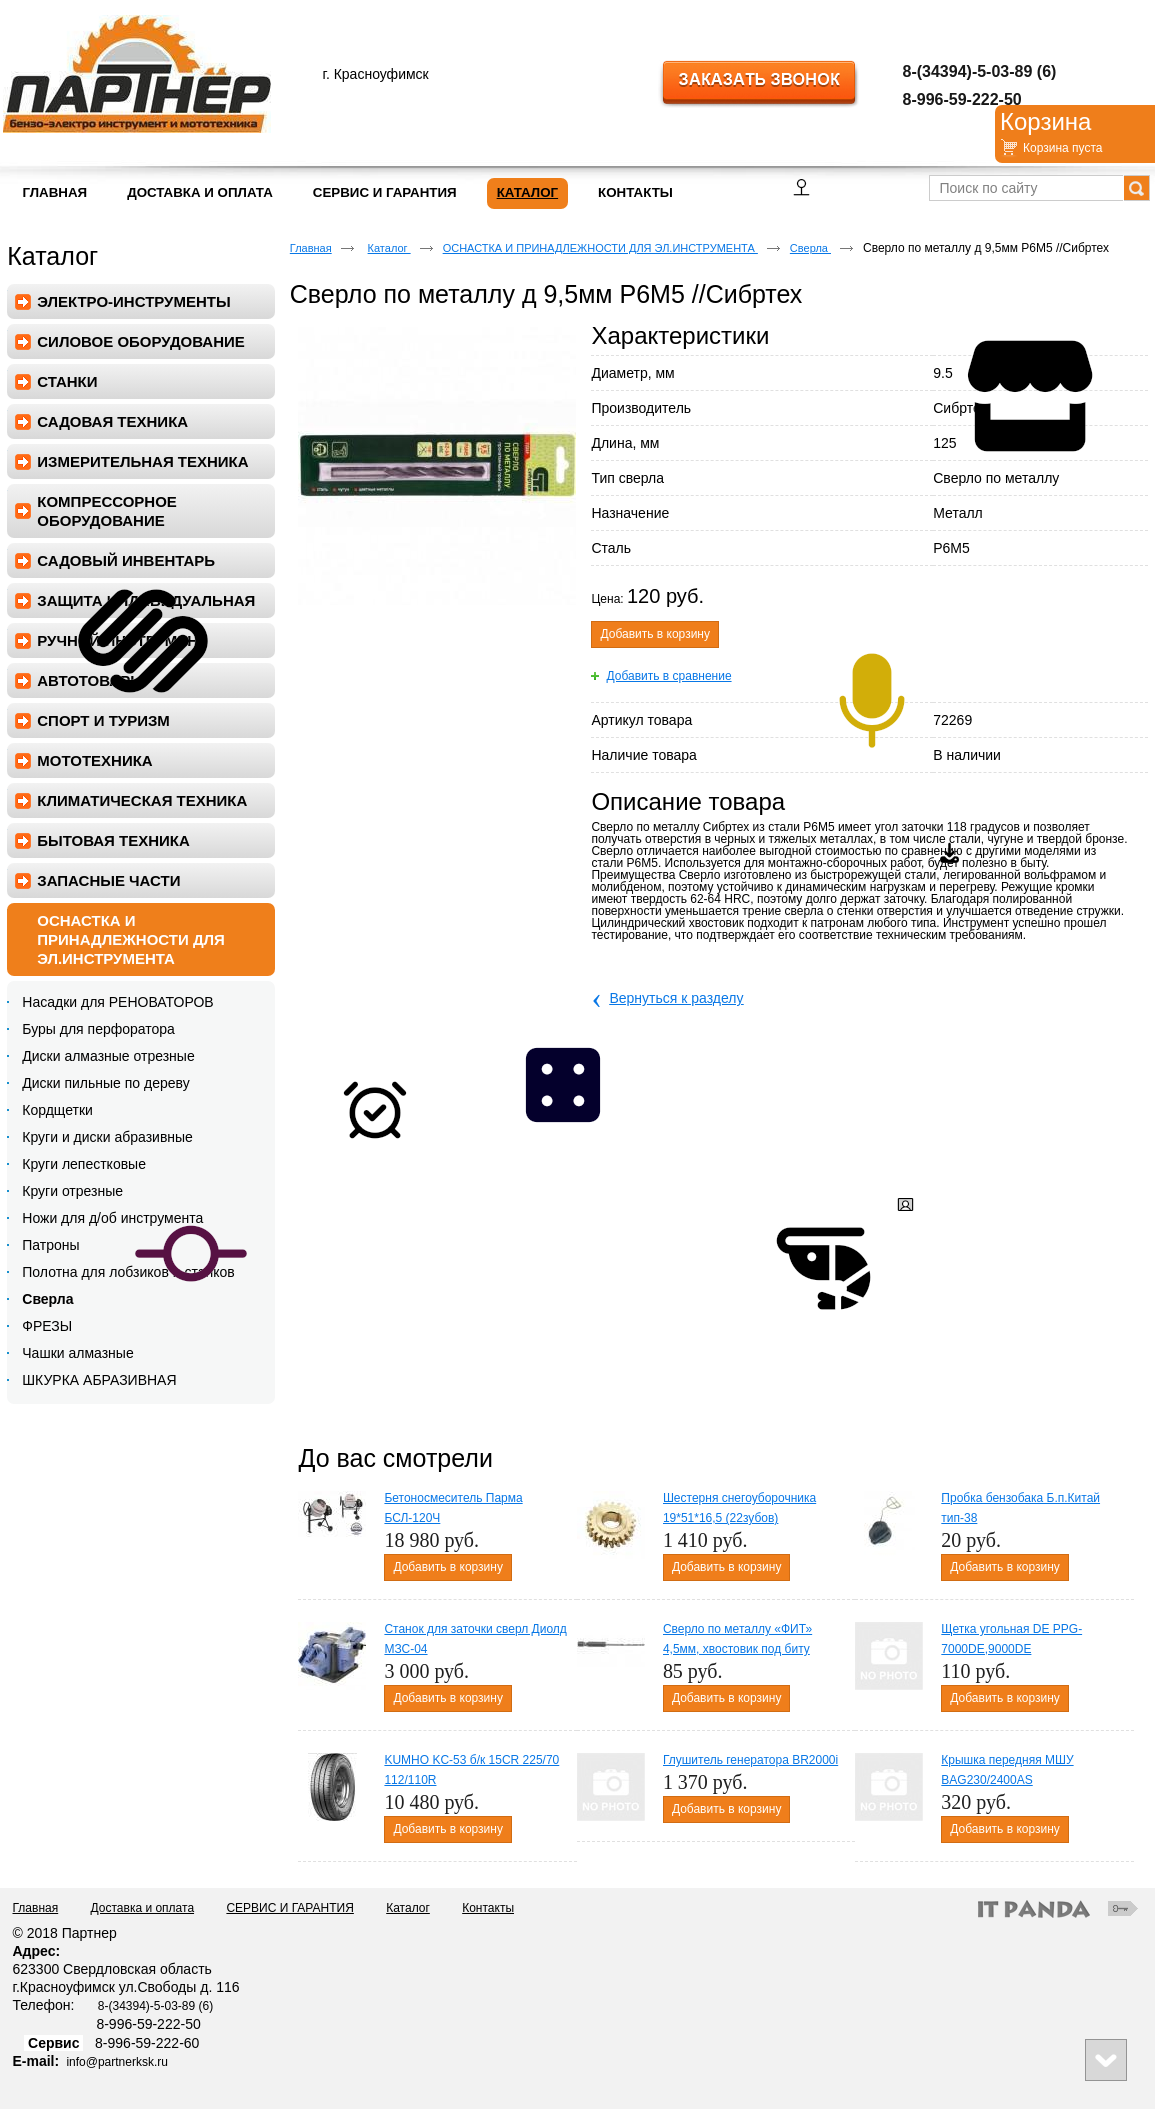  What do you see at coordinates (949, 853) in the screenshot?
I see `download a file to your device` at bounding box center [949, 853].